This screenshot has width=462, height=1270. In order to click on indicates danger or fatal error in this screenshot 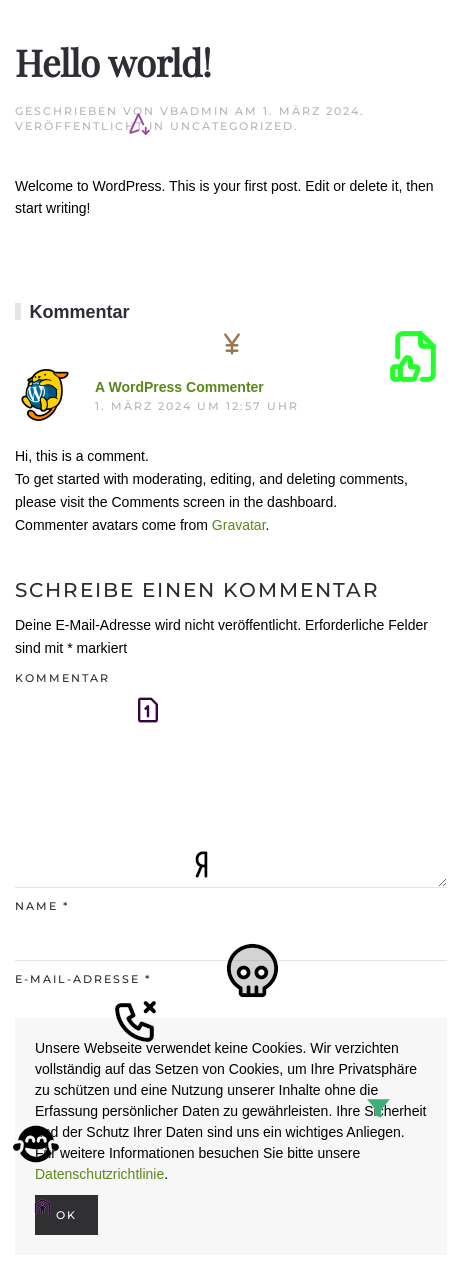, I will do `click(252, 971)`.